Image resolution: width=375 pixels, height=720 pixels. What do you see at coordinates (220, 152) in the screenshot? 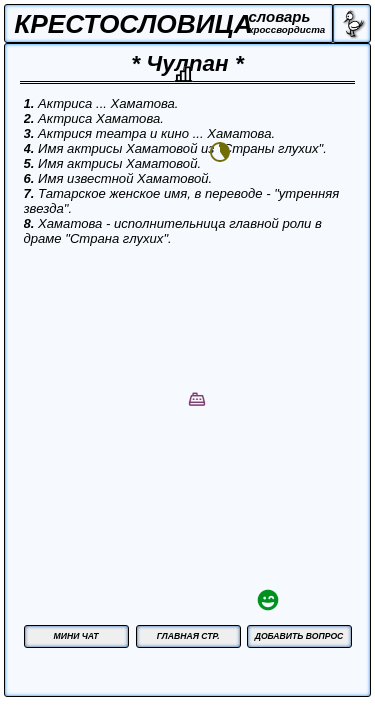
I see `indicates 40% progress or completion` at bounding box center [220, 152].